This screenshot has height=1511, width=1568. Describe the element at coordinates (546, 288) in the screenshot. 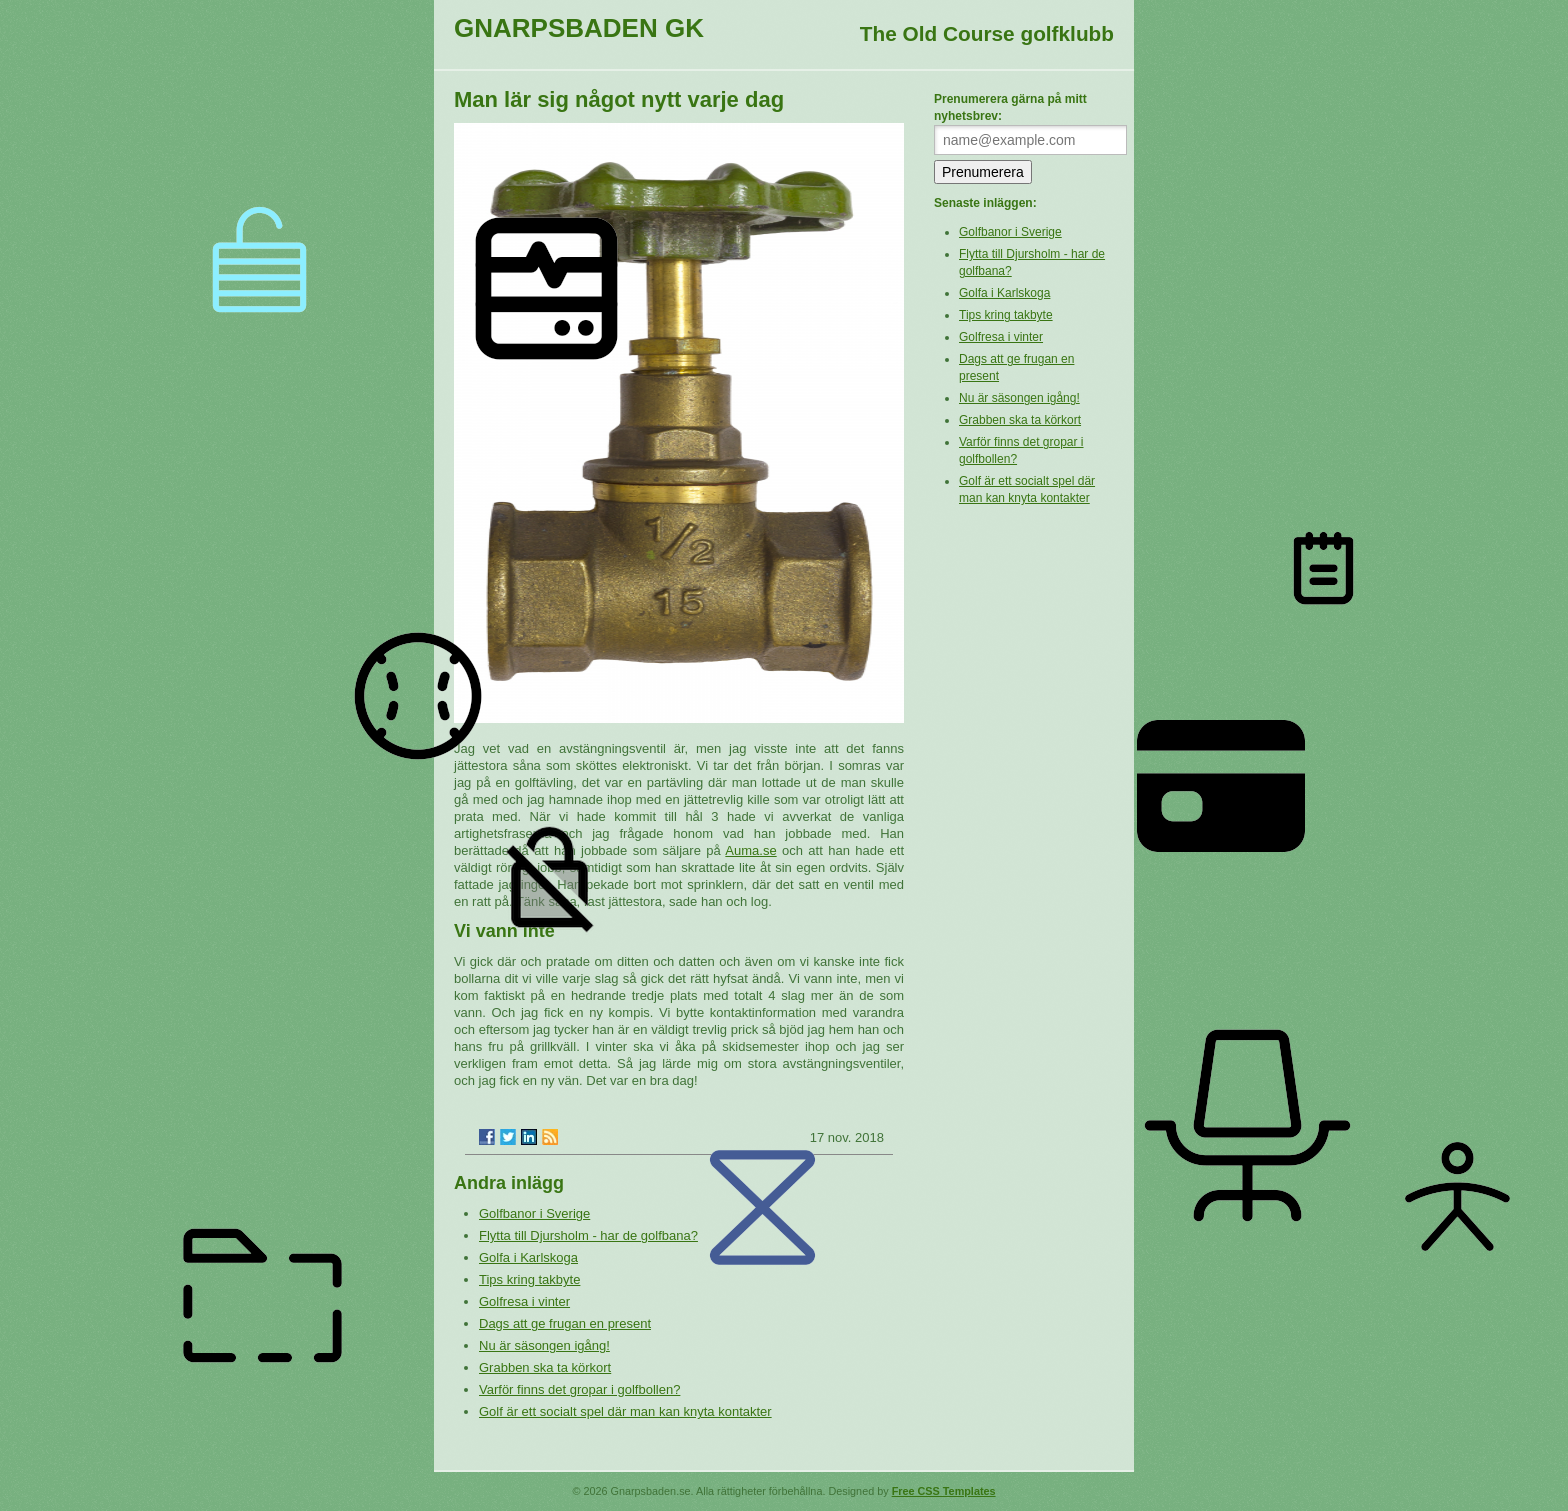

I see `view heart rate or vital signs data` at that location.